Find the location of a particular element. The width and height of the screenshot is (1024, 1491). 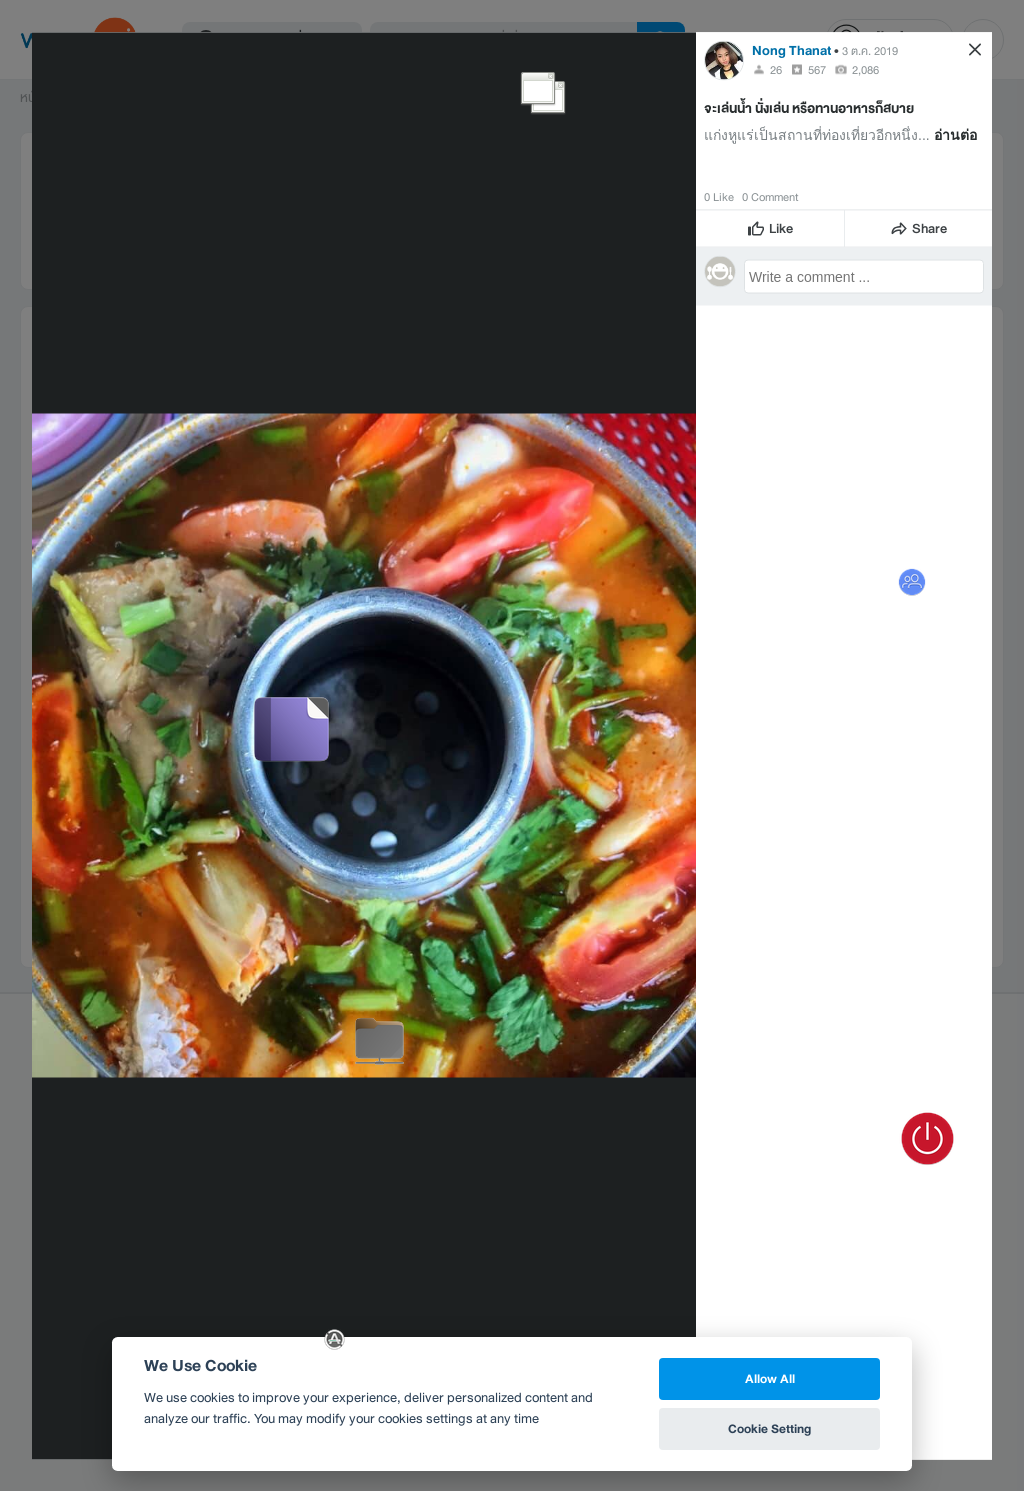

change your desktop wallpaper is located at coordinates (291, 726).